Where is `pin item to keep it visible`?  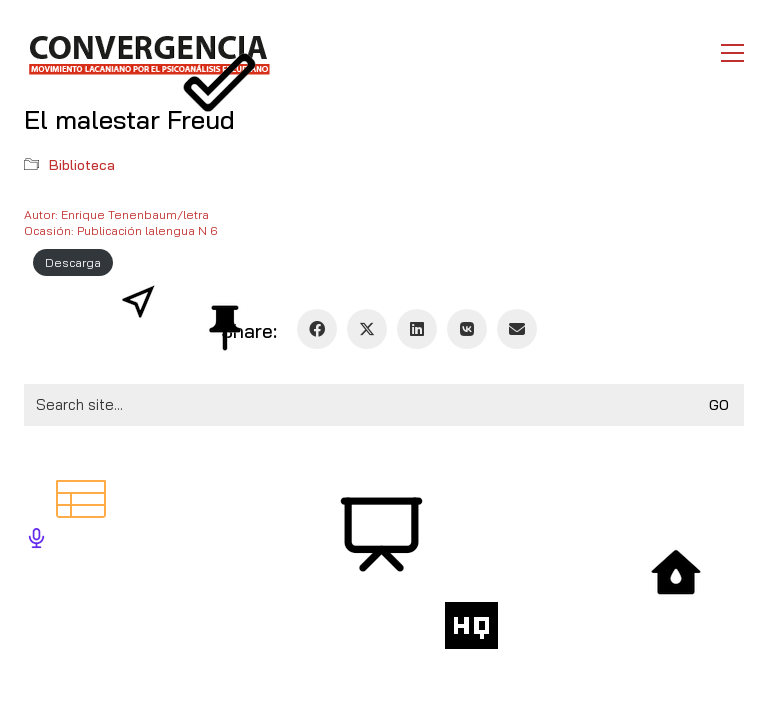
pin item to keep it visible is located at coordinates (225, 328).